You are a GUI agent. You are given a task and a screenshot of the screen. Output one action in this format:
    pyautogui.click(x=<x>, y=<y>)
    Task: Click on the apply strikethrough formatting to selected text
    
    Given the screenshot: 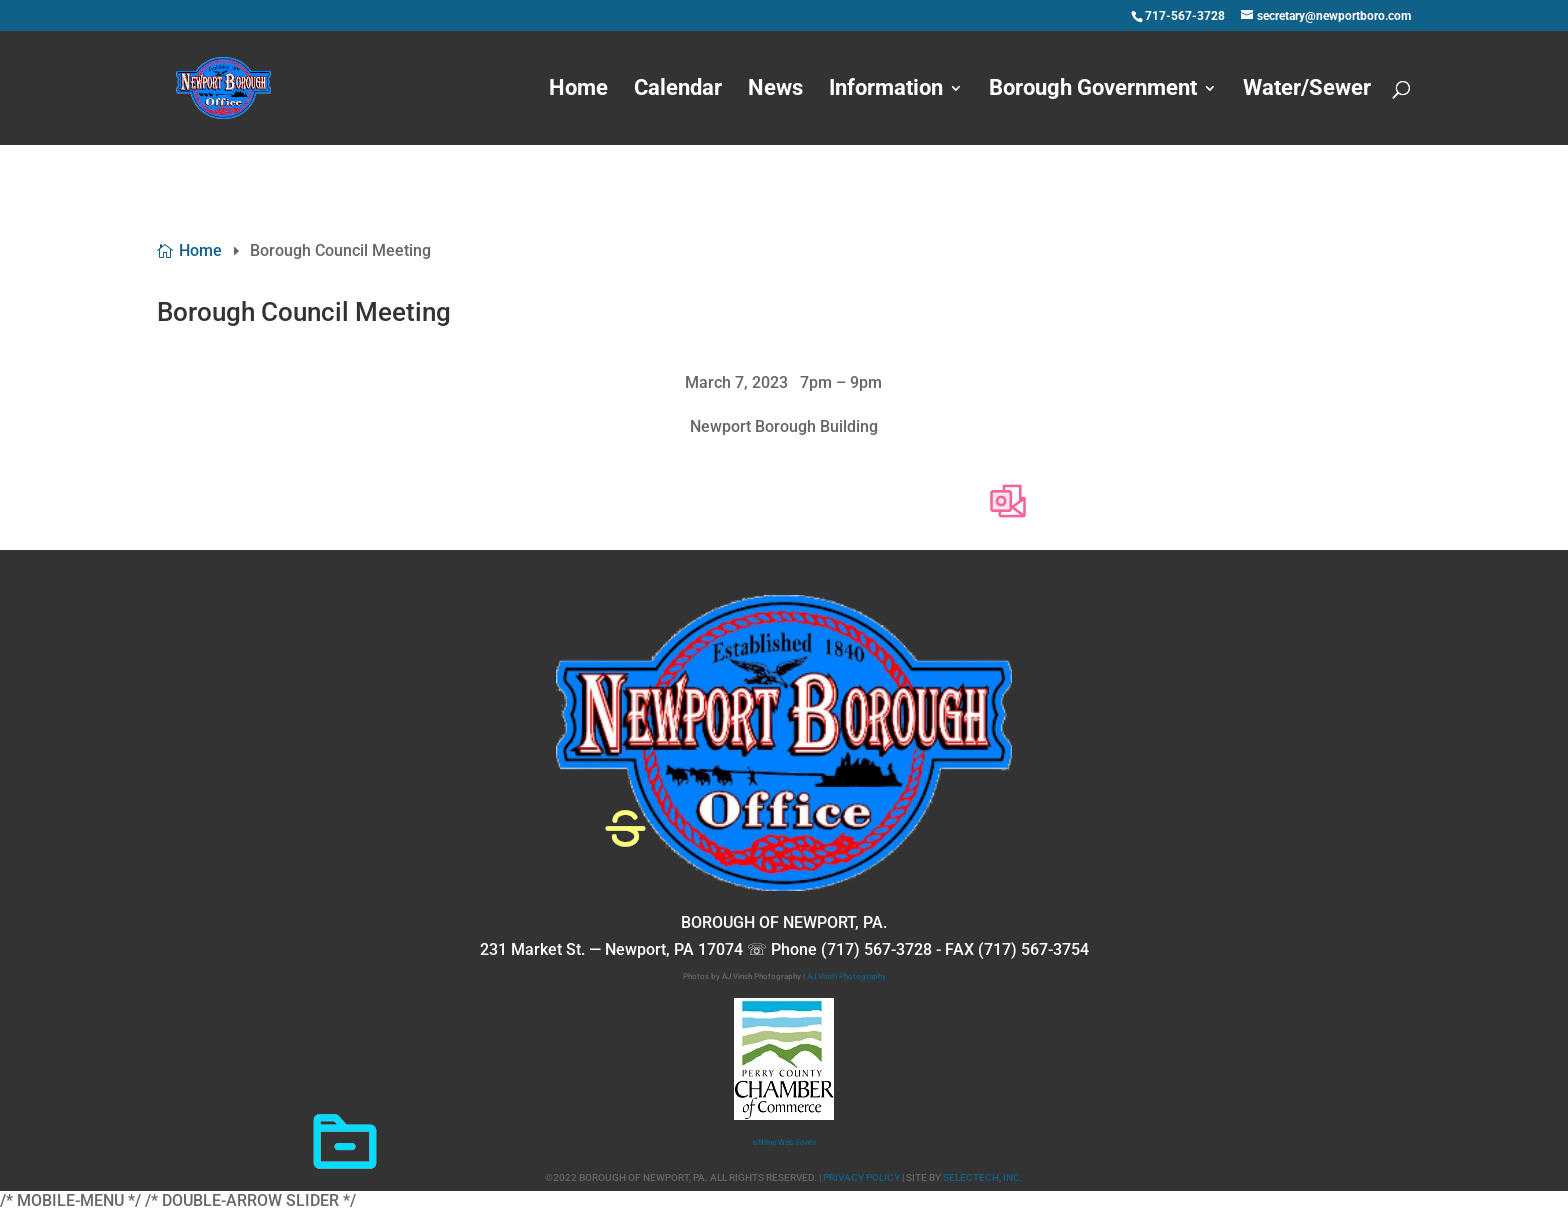 What is the action you would take?
    pyautogui.click(x=625, y=828)
    